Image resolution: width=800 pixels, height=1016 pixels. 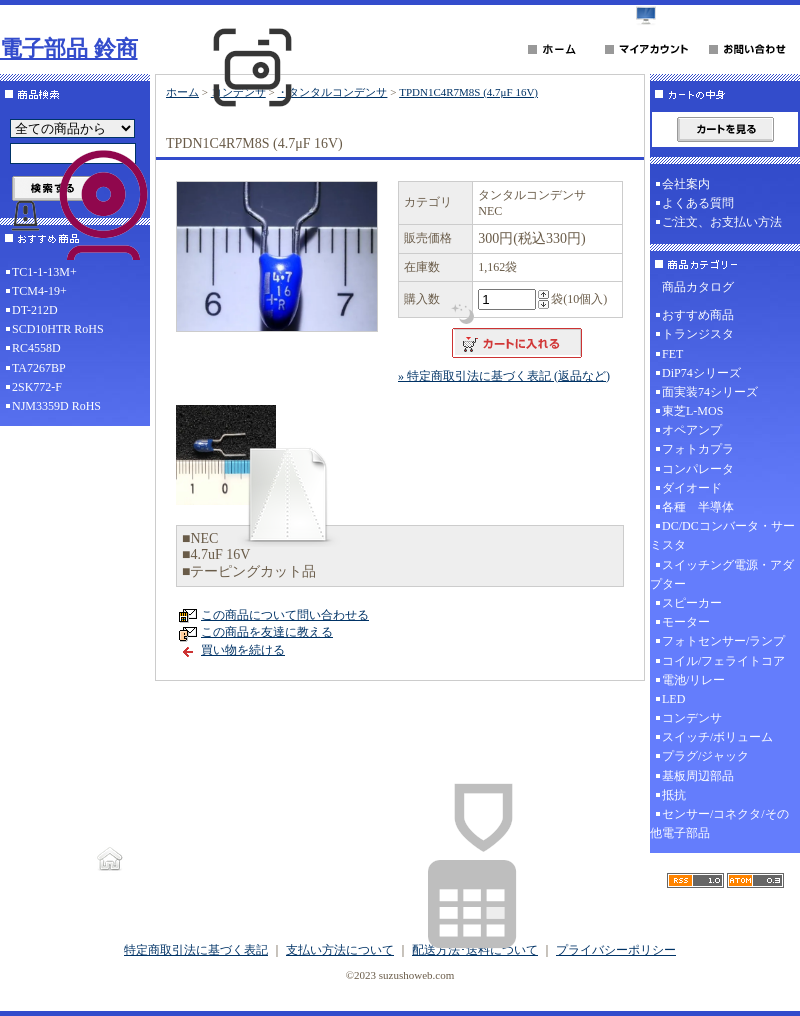 What do you see at coordinates (109, 858) in the screenshot?
I see `navigate to home screen` at bounding box center [109, 858].